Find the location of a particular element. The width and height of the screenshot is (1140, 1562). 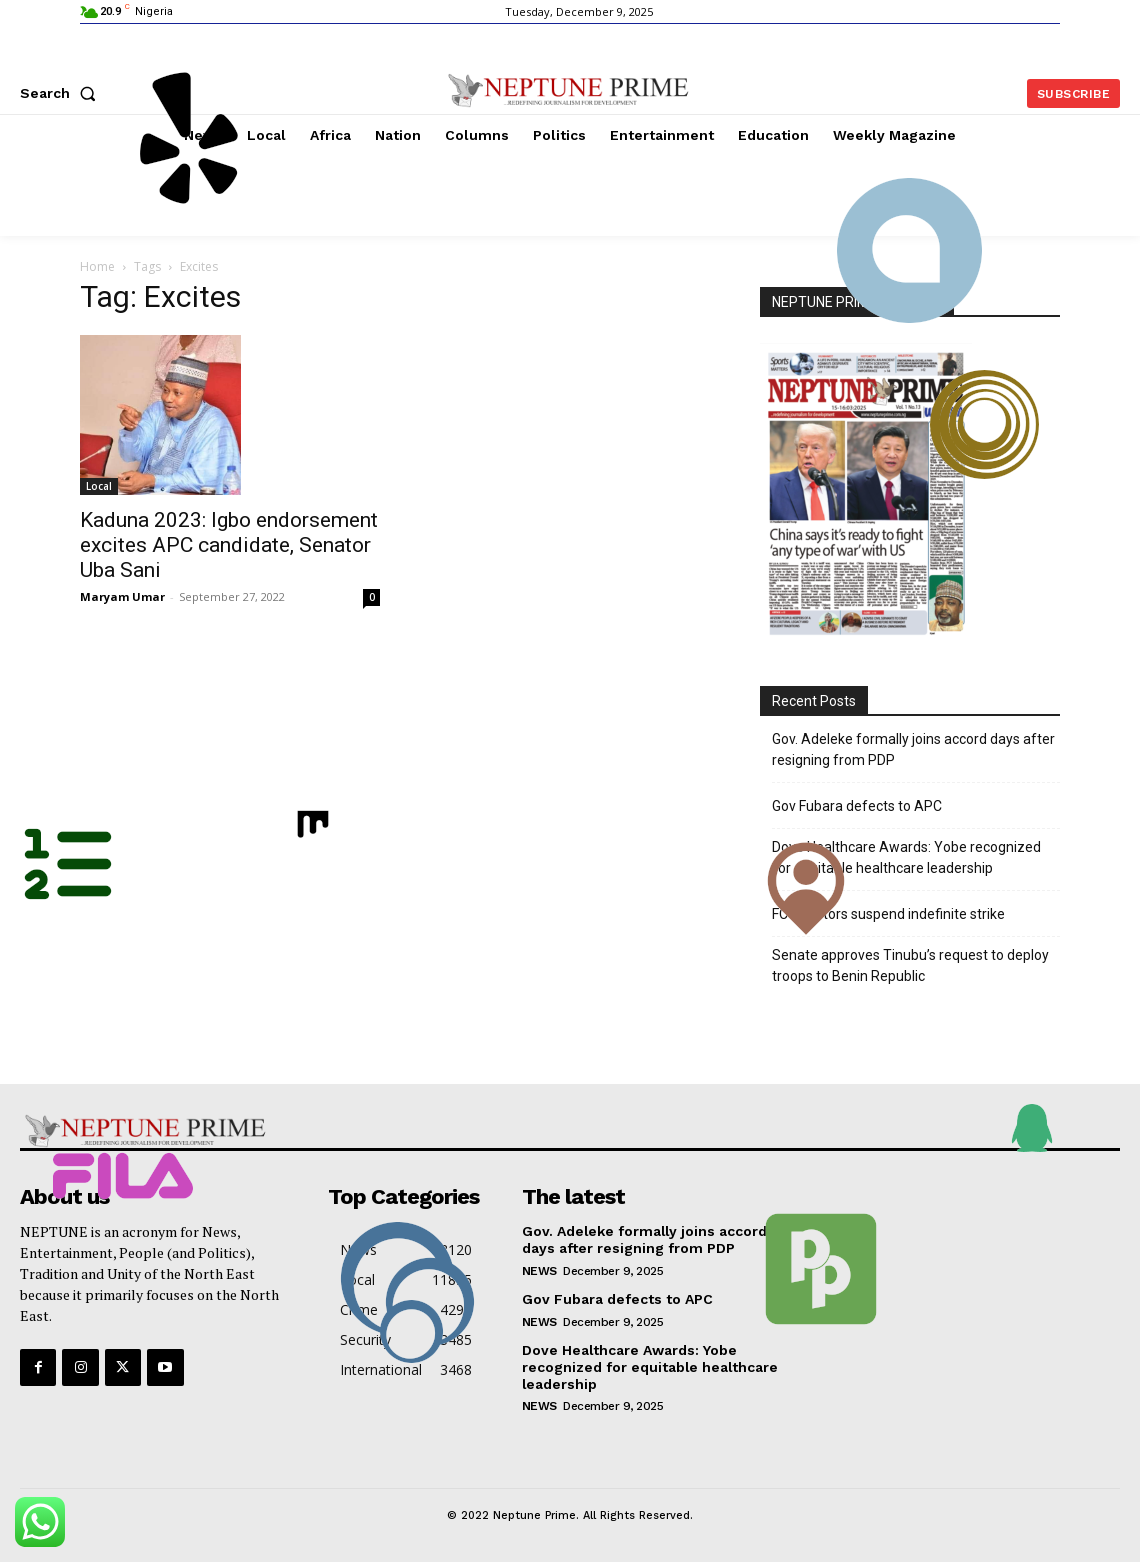

view numbered list is located at coordinates (68, 864).